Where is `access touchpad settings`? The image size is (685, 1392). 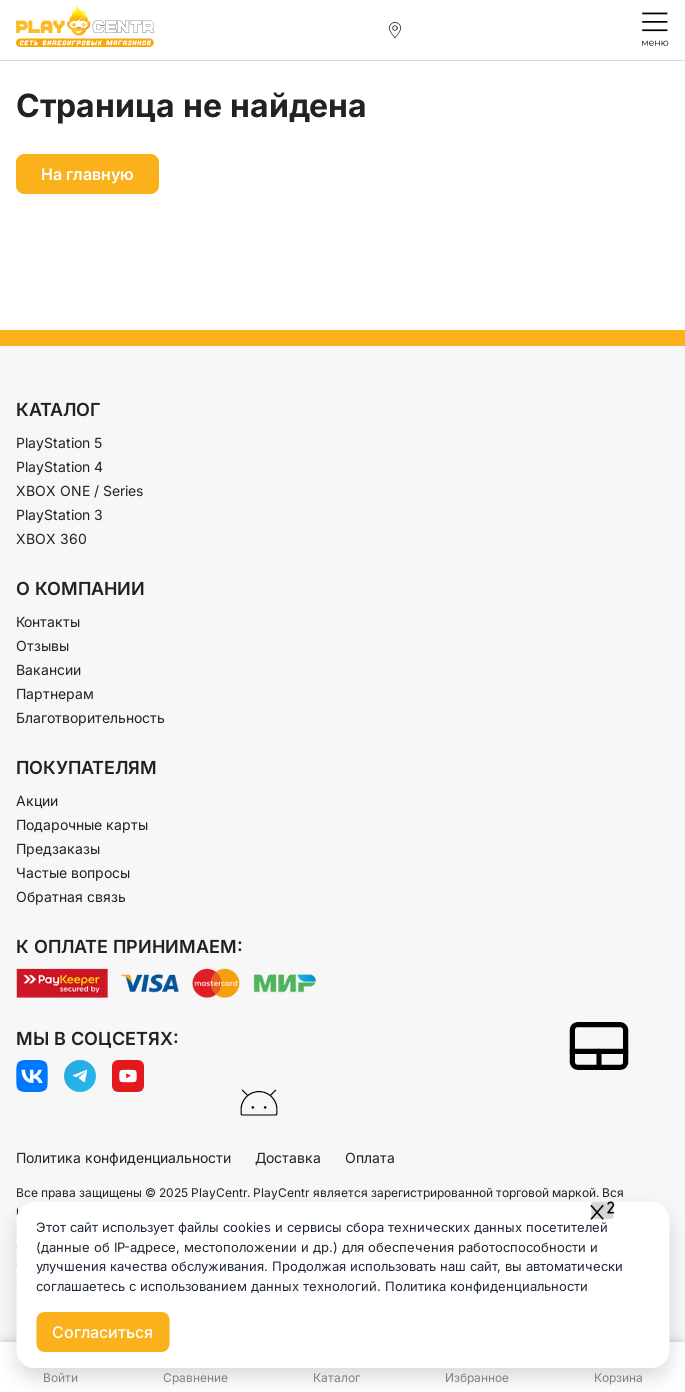 access touchpad settings is located at coordinates (599, 1046).